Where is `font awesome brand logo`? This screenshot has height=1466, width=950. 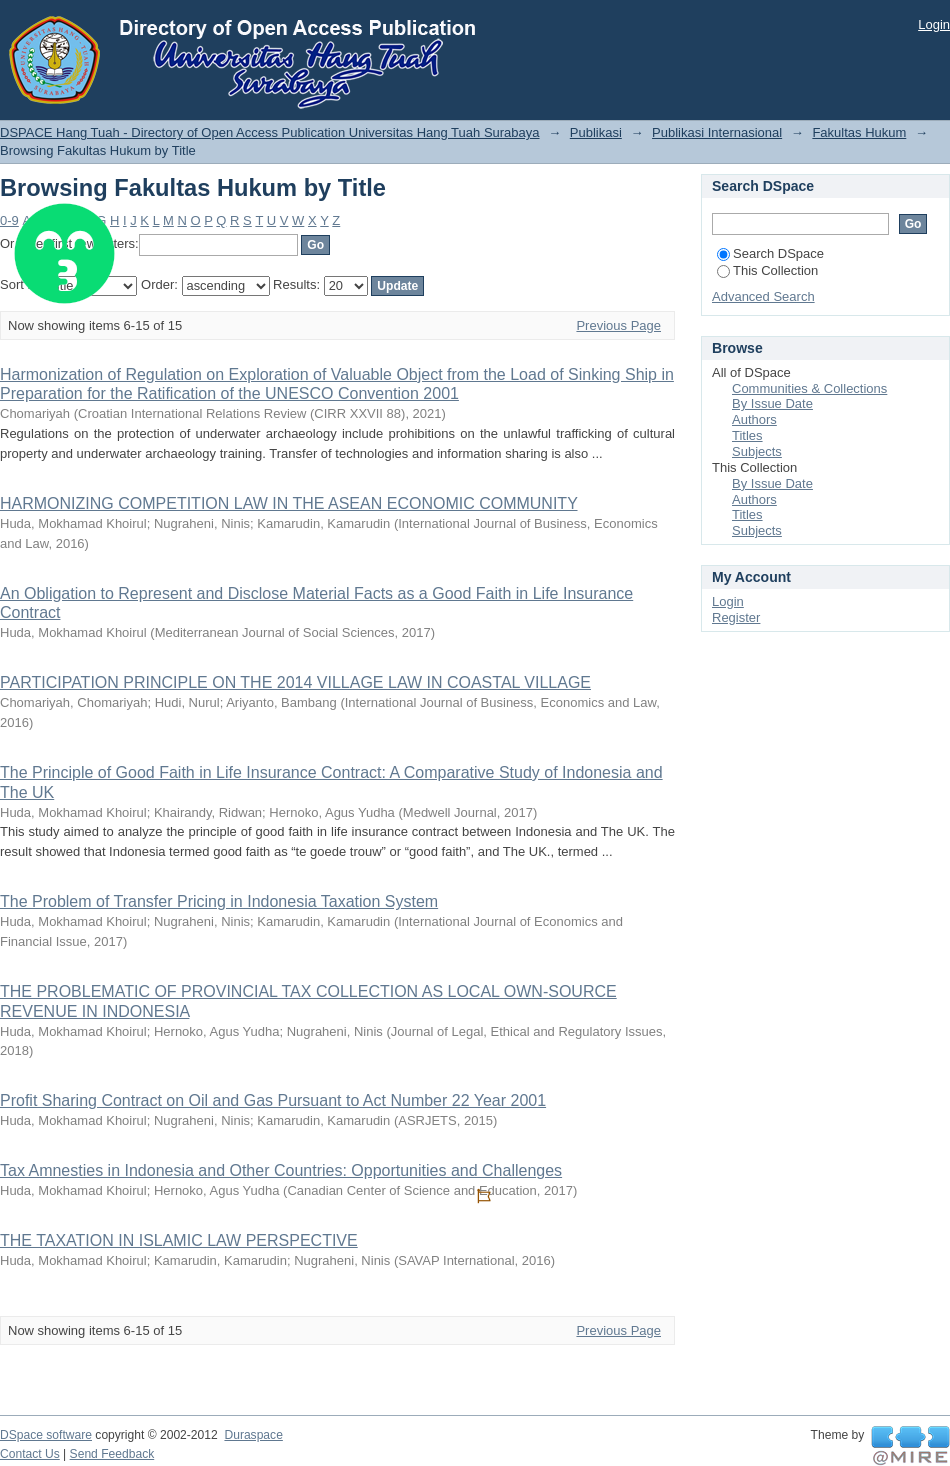 font awesome brand logo is located at coordinates (484, 1196).